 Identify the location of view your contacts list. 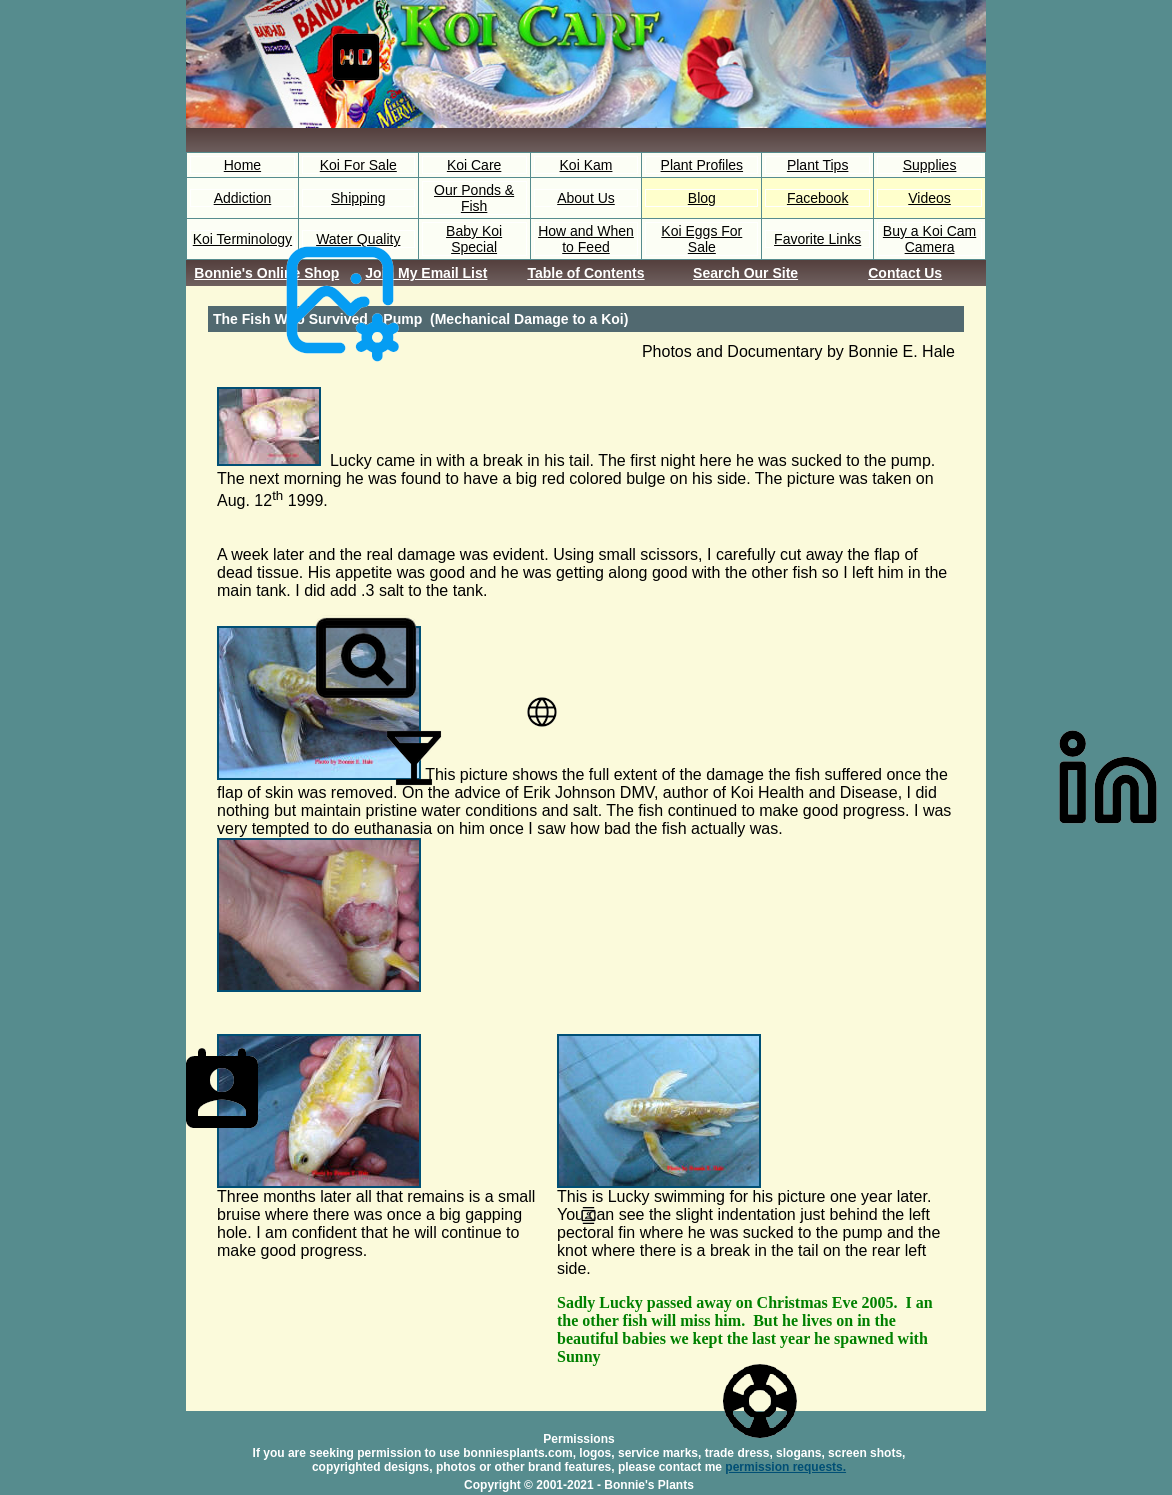
(588, 1215).